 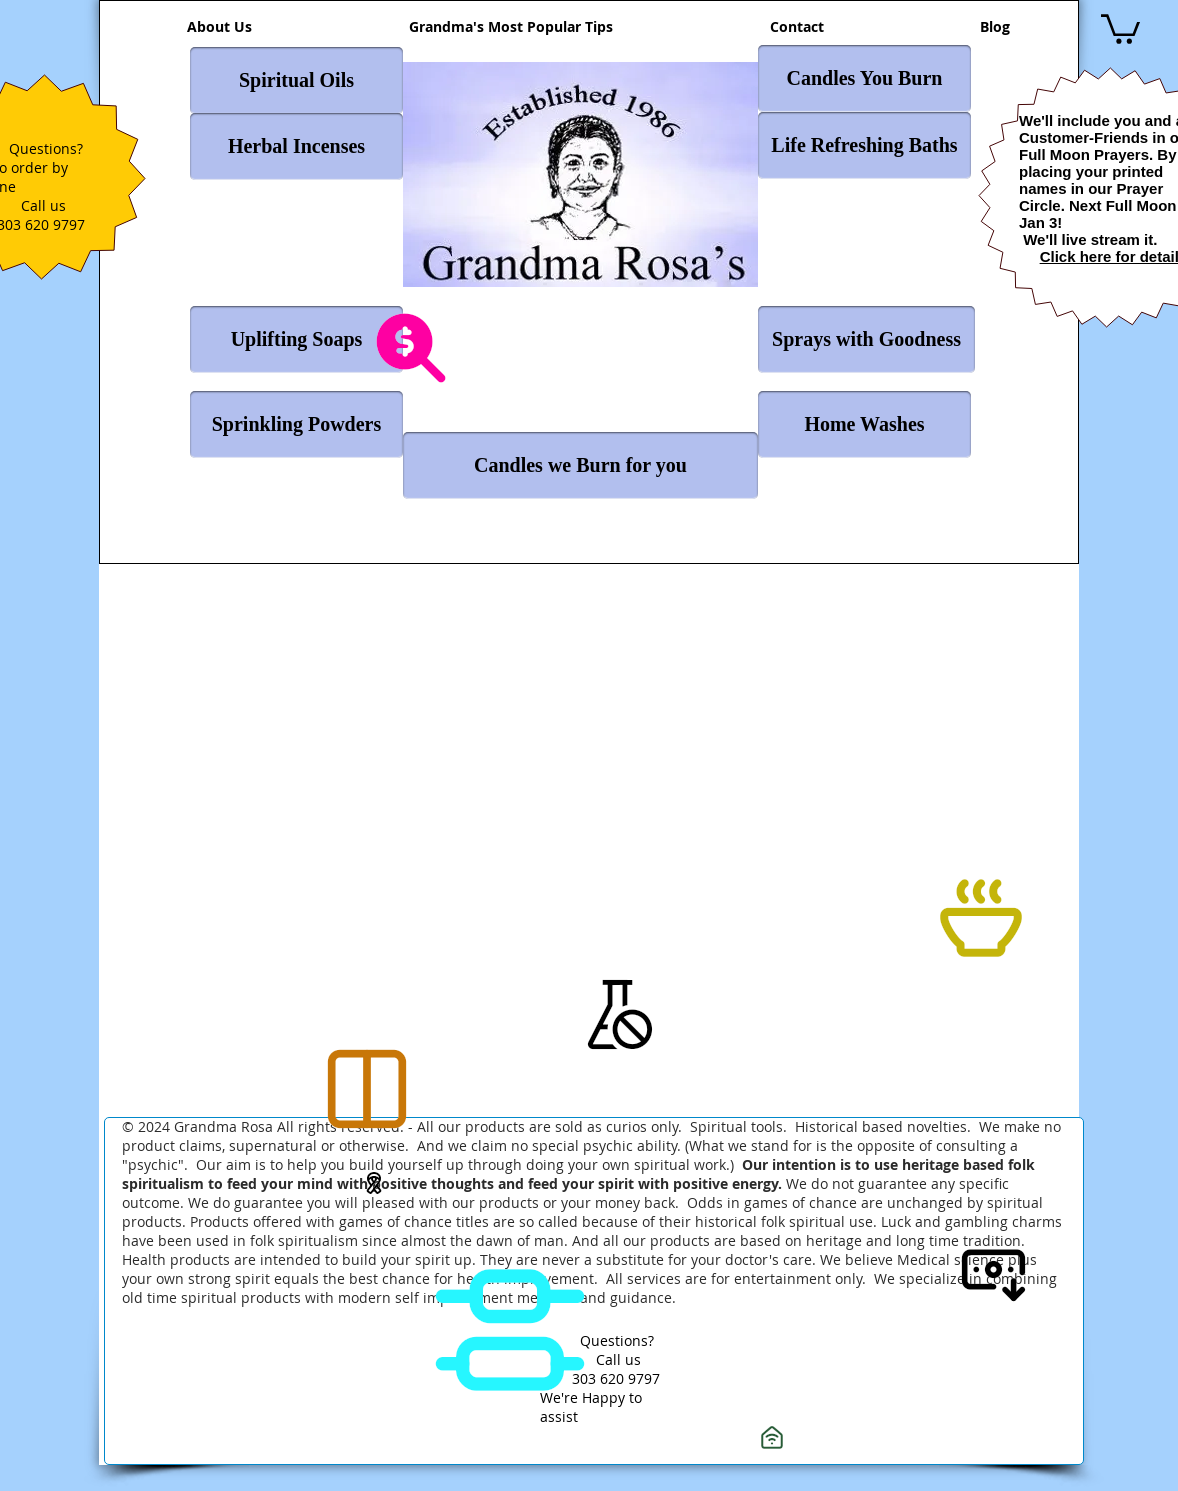 I want to click on access smart home settings, so click(x=772, y=1438).